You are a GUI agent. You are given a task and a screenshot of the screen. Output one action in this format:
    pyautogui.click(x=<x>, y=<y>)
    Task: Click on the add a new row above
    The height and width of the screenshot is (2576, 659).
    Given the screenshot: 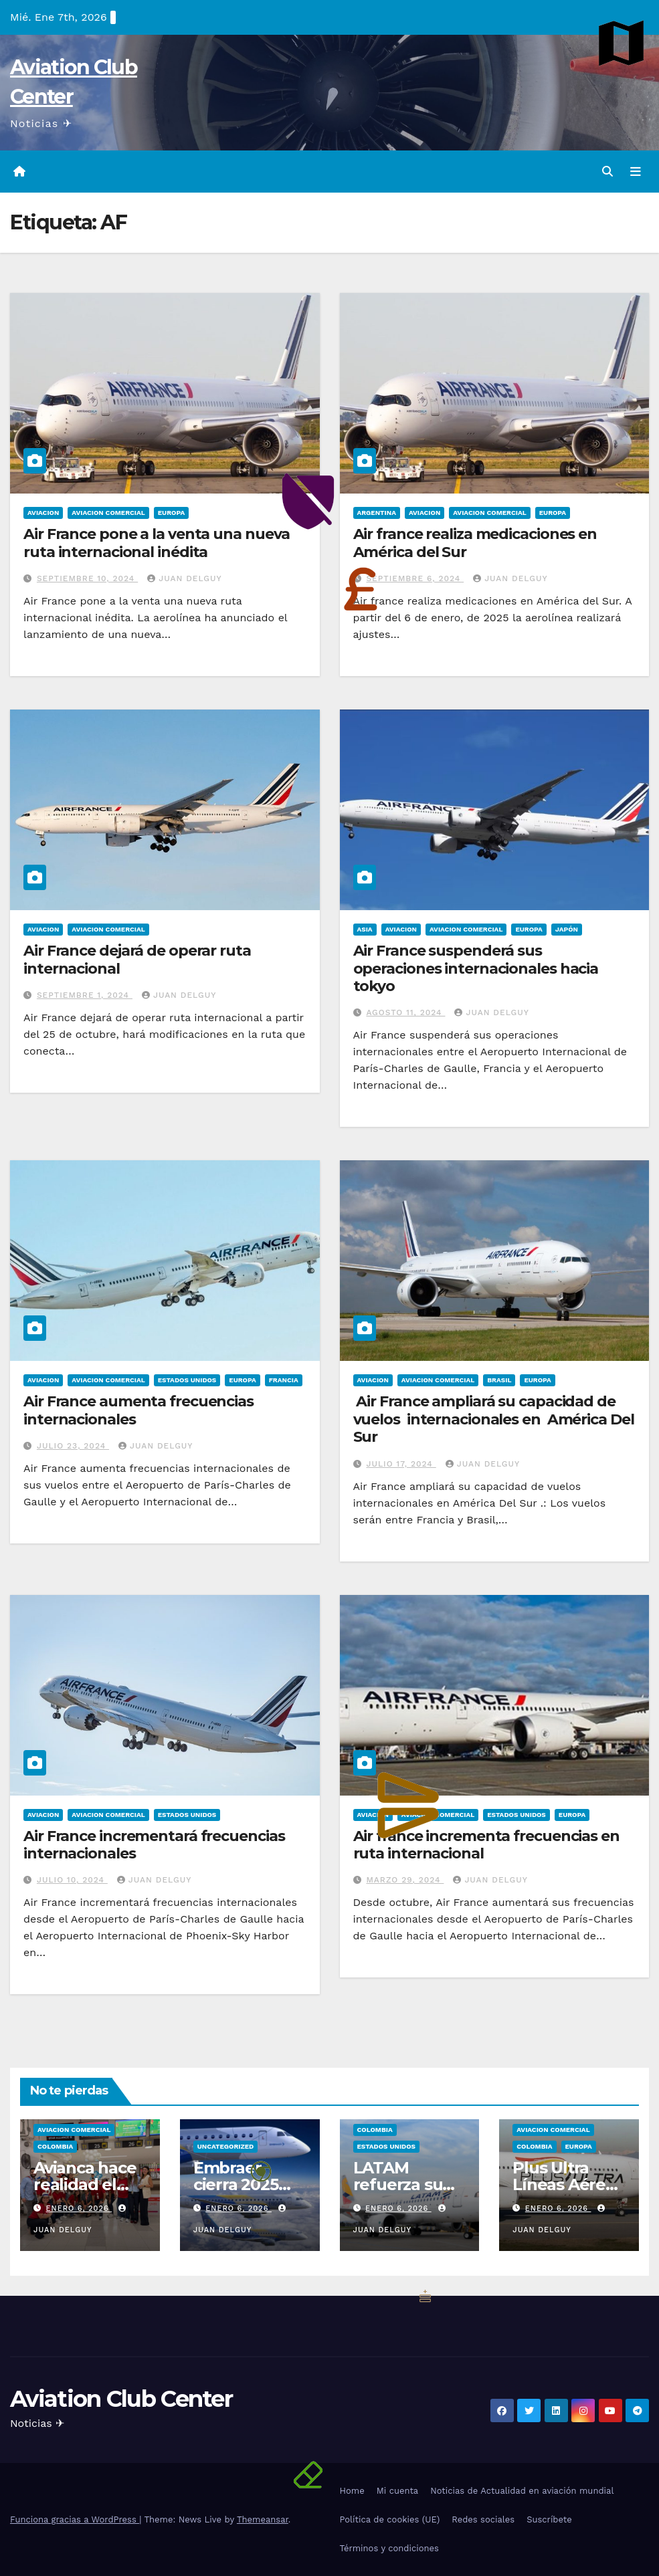 What is the action you would take?
    pyautogui.click(x=425, y=2296)
    